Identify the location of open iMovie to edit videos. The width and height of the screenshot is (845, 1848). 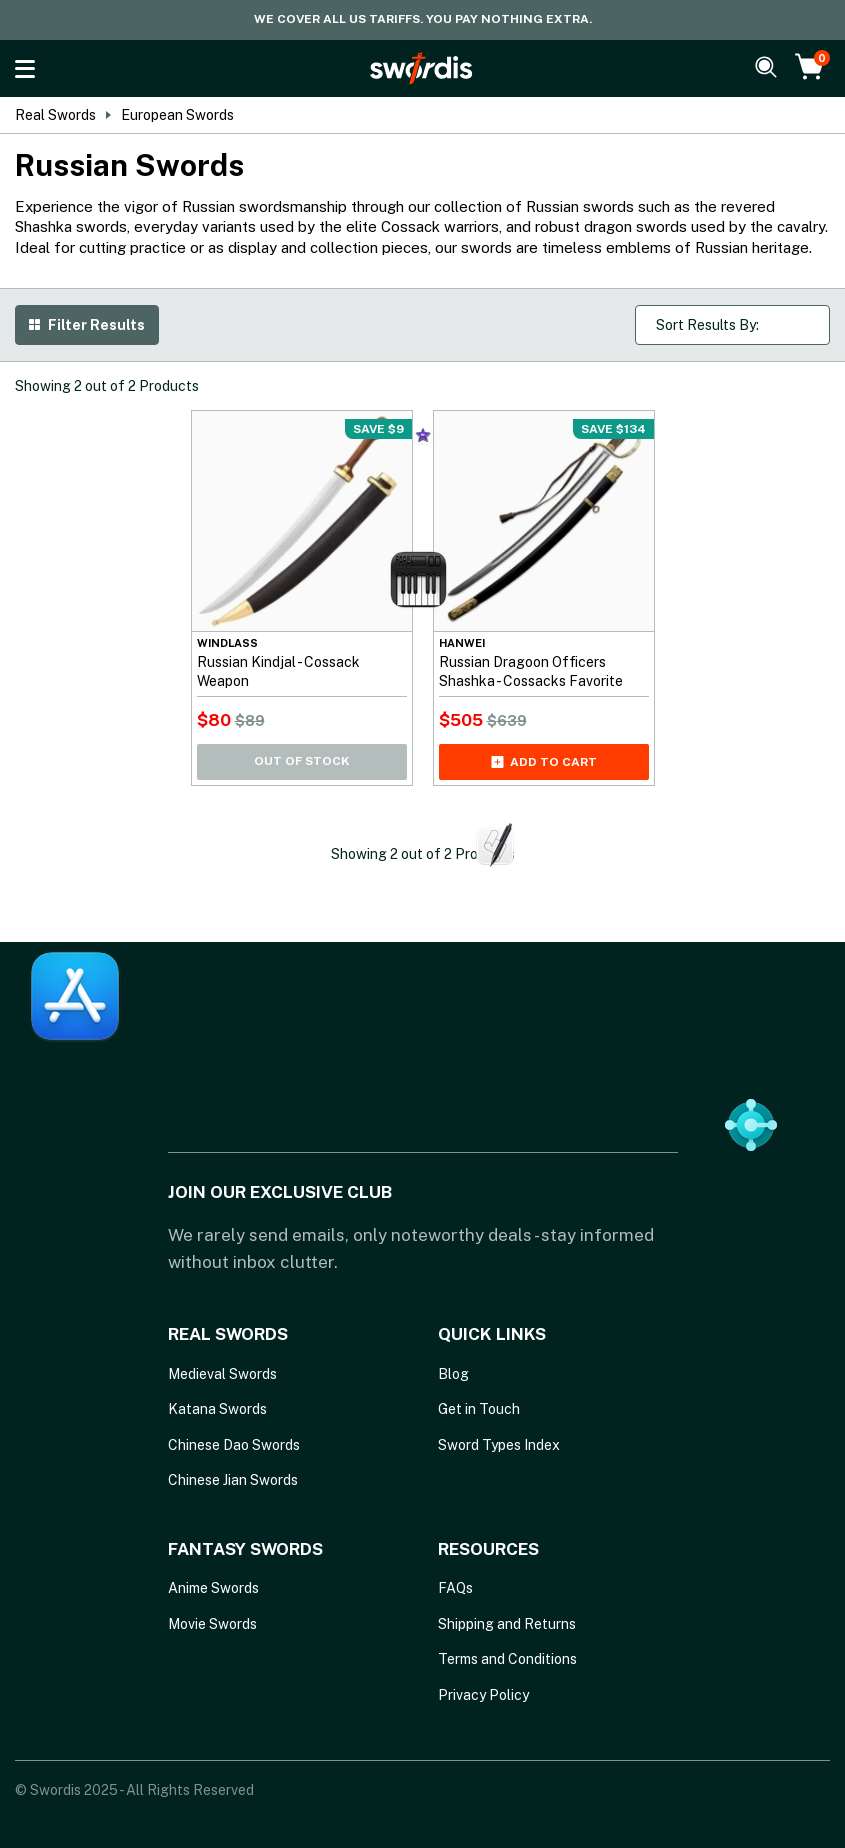
(423, 435).